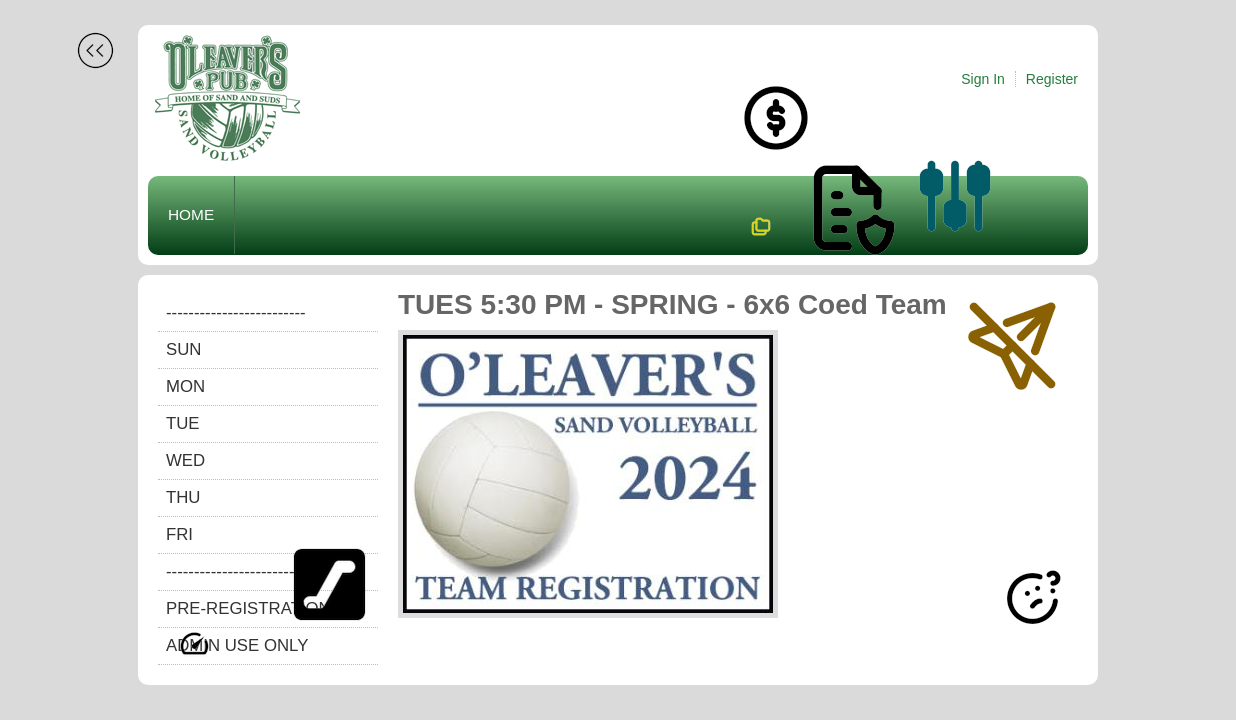 The image size is (1236, 720). Describe the element at coordinates (329, 584) in the screenshot. I see `indicates escalator access nearby` at that location.